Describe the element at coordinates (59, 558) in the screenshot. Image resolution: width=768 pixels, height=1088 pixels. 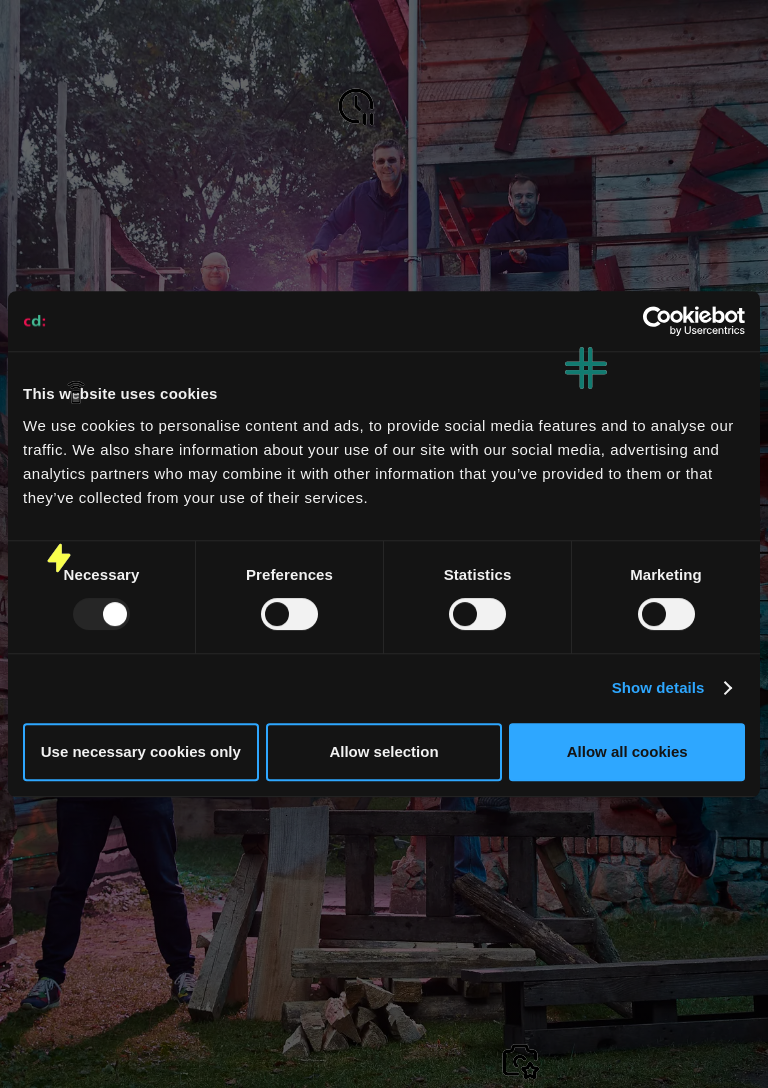
I see `indicates flash or lightning mode is enabled` at that location.